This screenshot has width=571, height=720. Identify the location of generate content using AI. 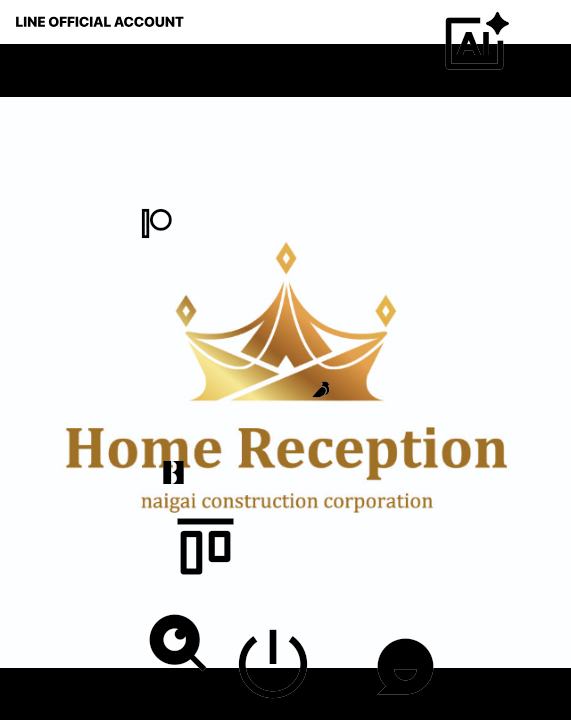
(474, 43).